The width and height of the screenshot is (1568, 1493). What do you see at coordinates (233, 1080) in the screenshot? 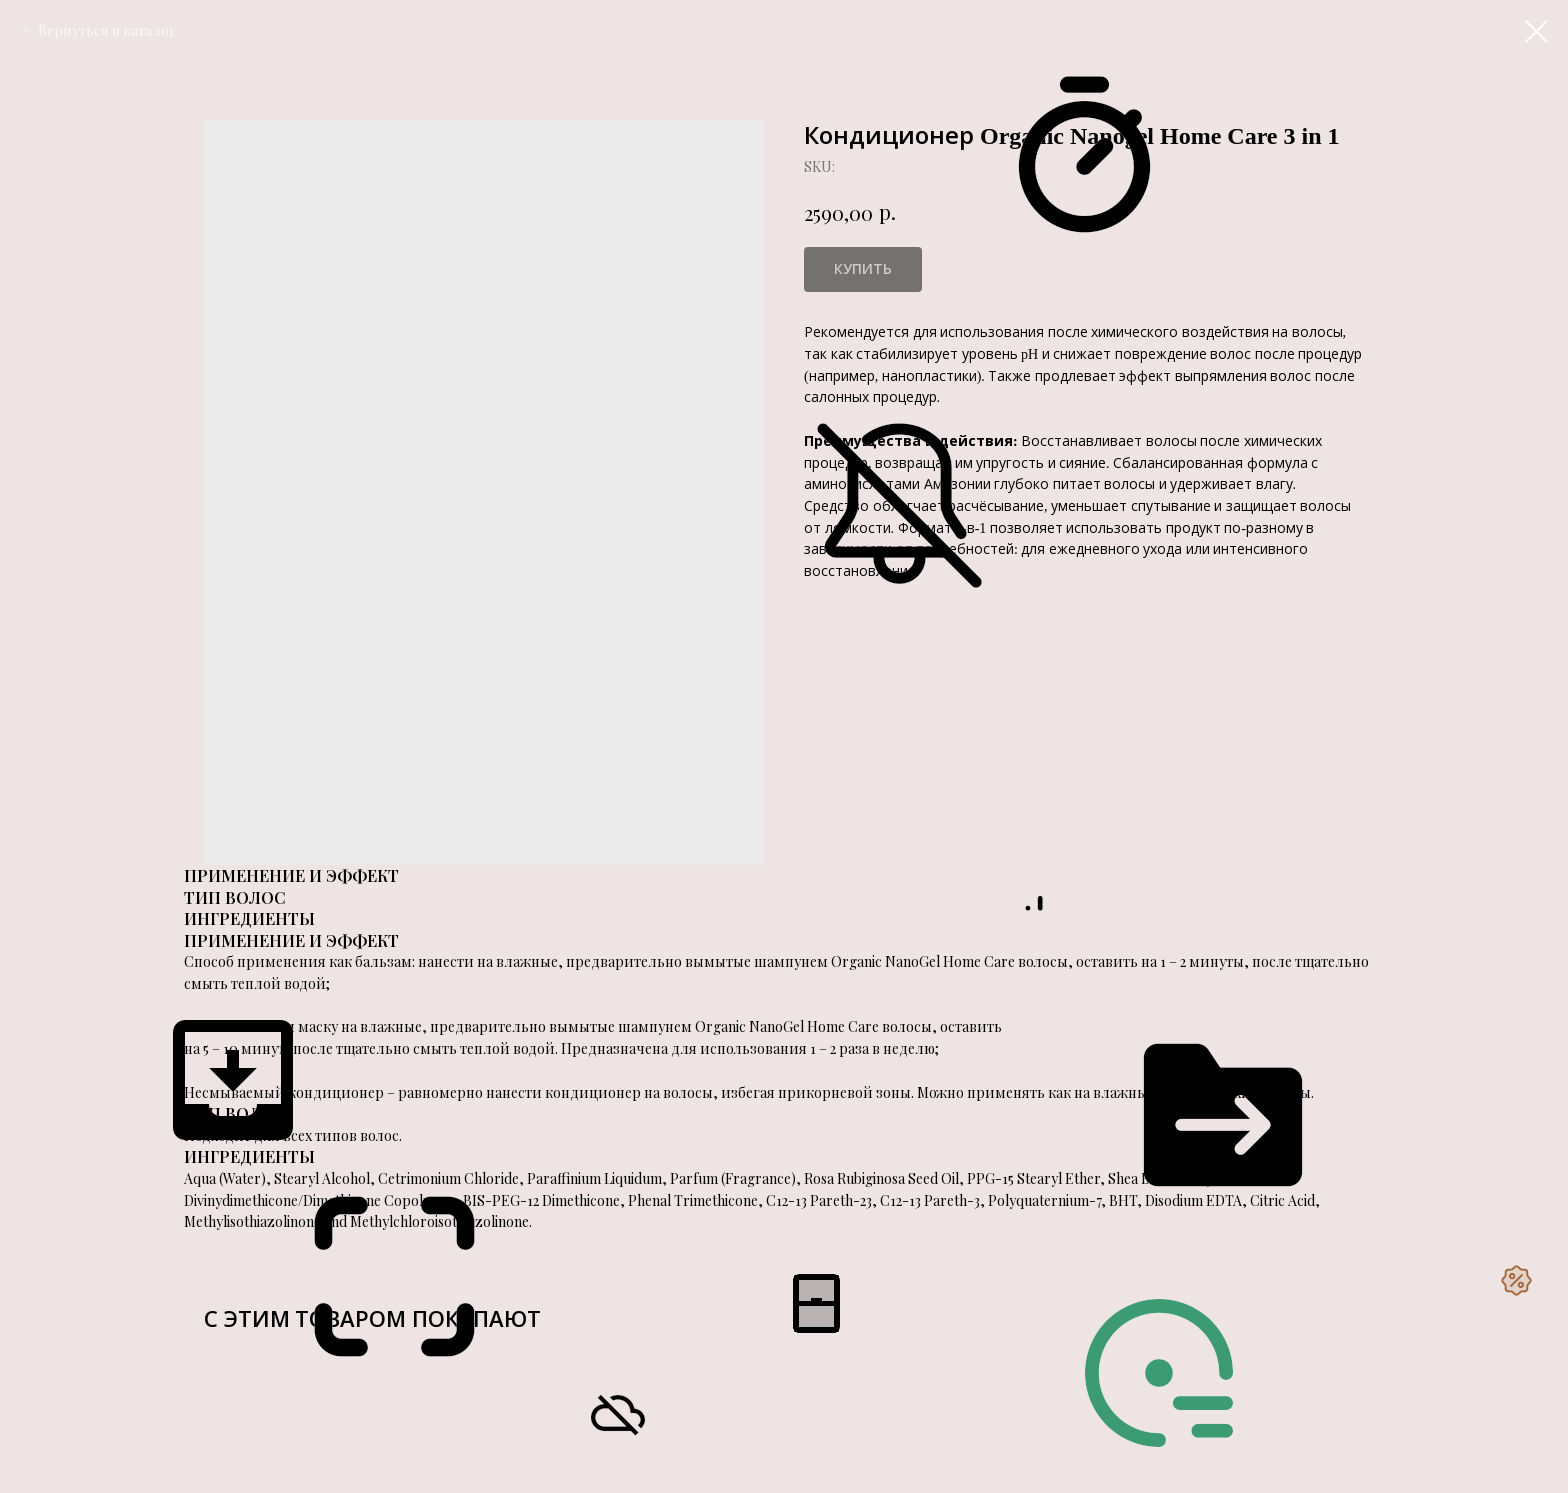
I see `download to inbox` at bounding box center [233, 1080].